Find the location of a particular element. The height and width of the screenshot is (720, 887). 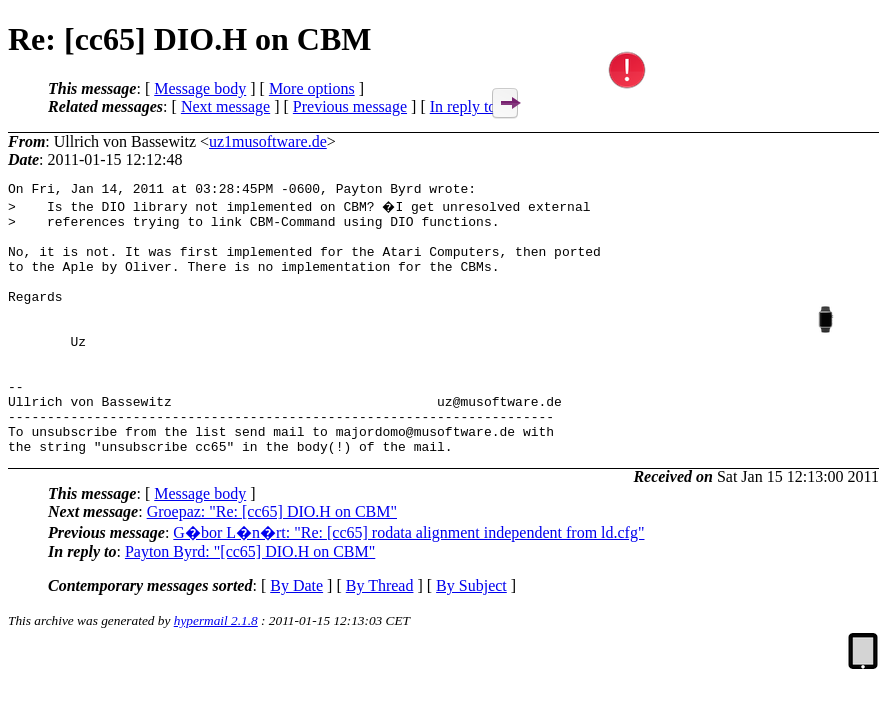

export document to another location is located at coordinates (505, 103).